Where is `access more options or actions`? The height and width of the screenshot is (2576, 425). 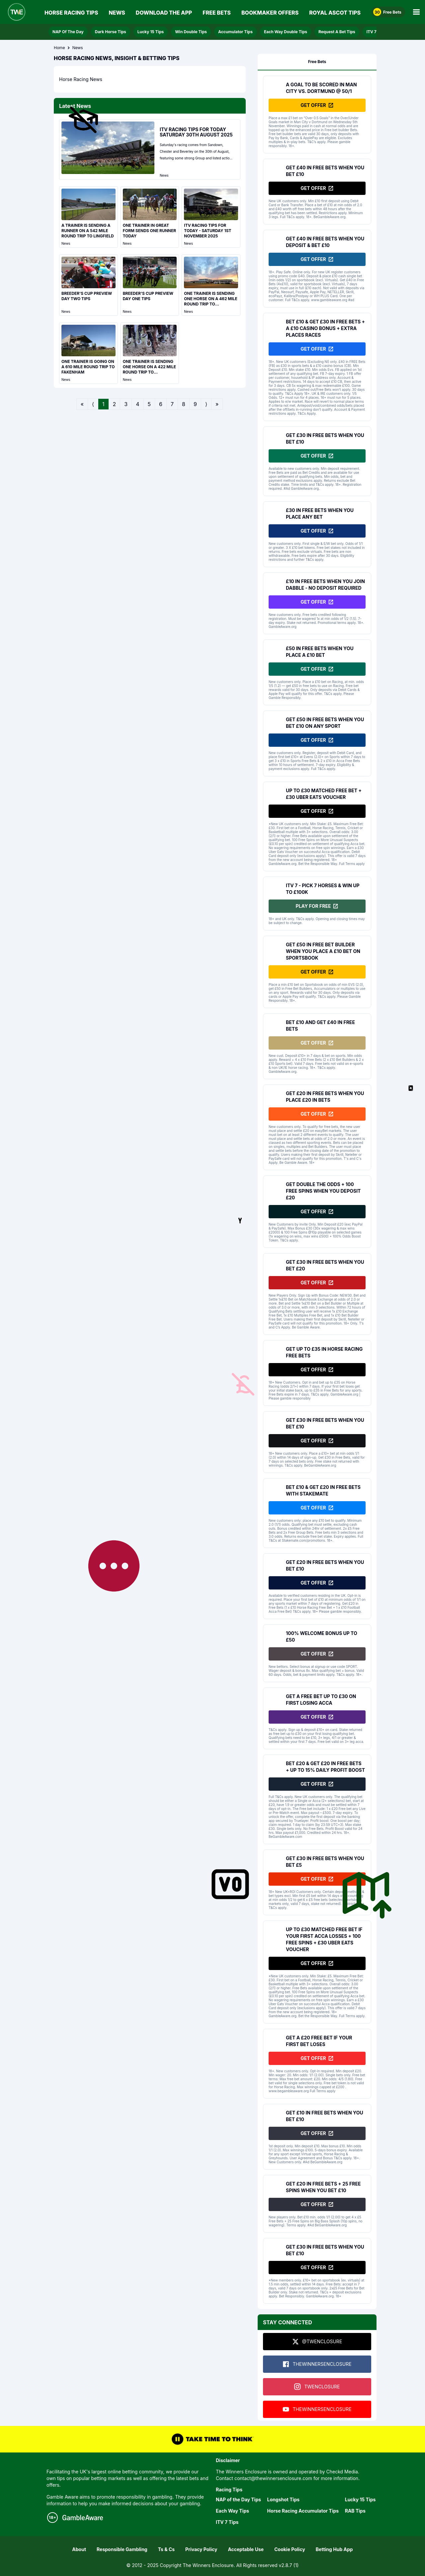 access more options or actions is located at coordinates (114, 1566).